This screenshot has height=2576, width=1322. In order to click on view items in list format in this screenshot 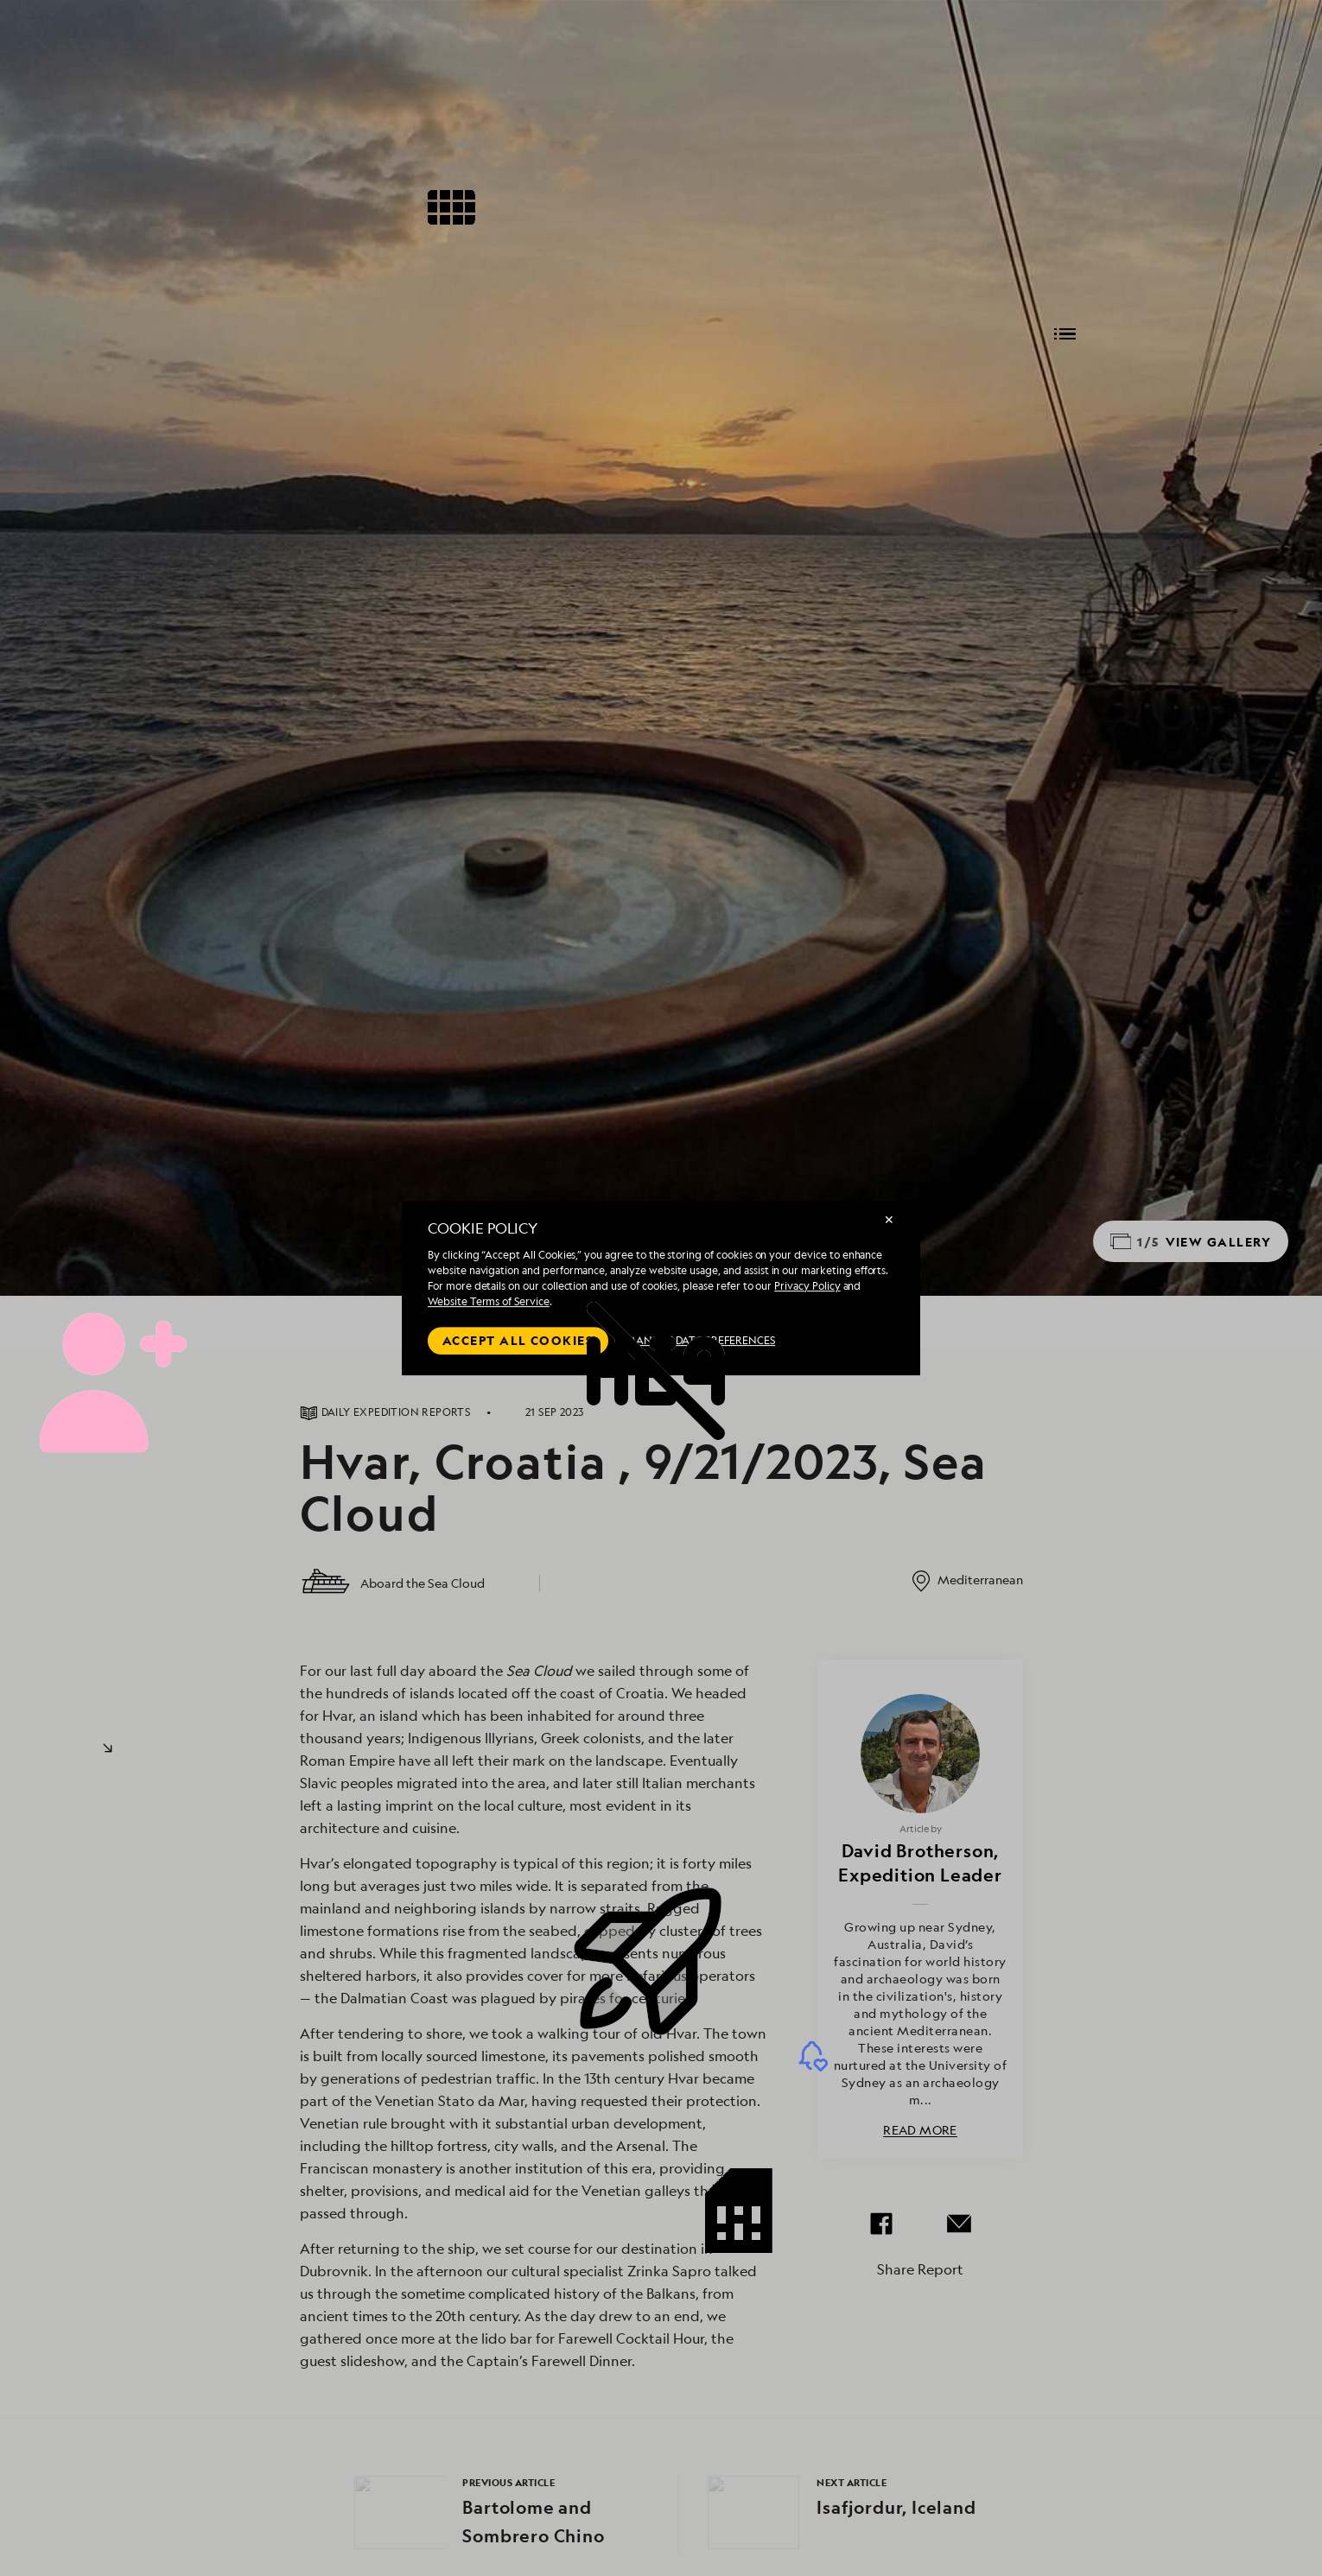, I will do `click(1065, 333)`.